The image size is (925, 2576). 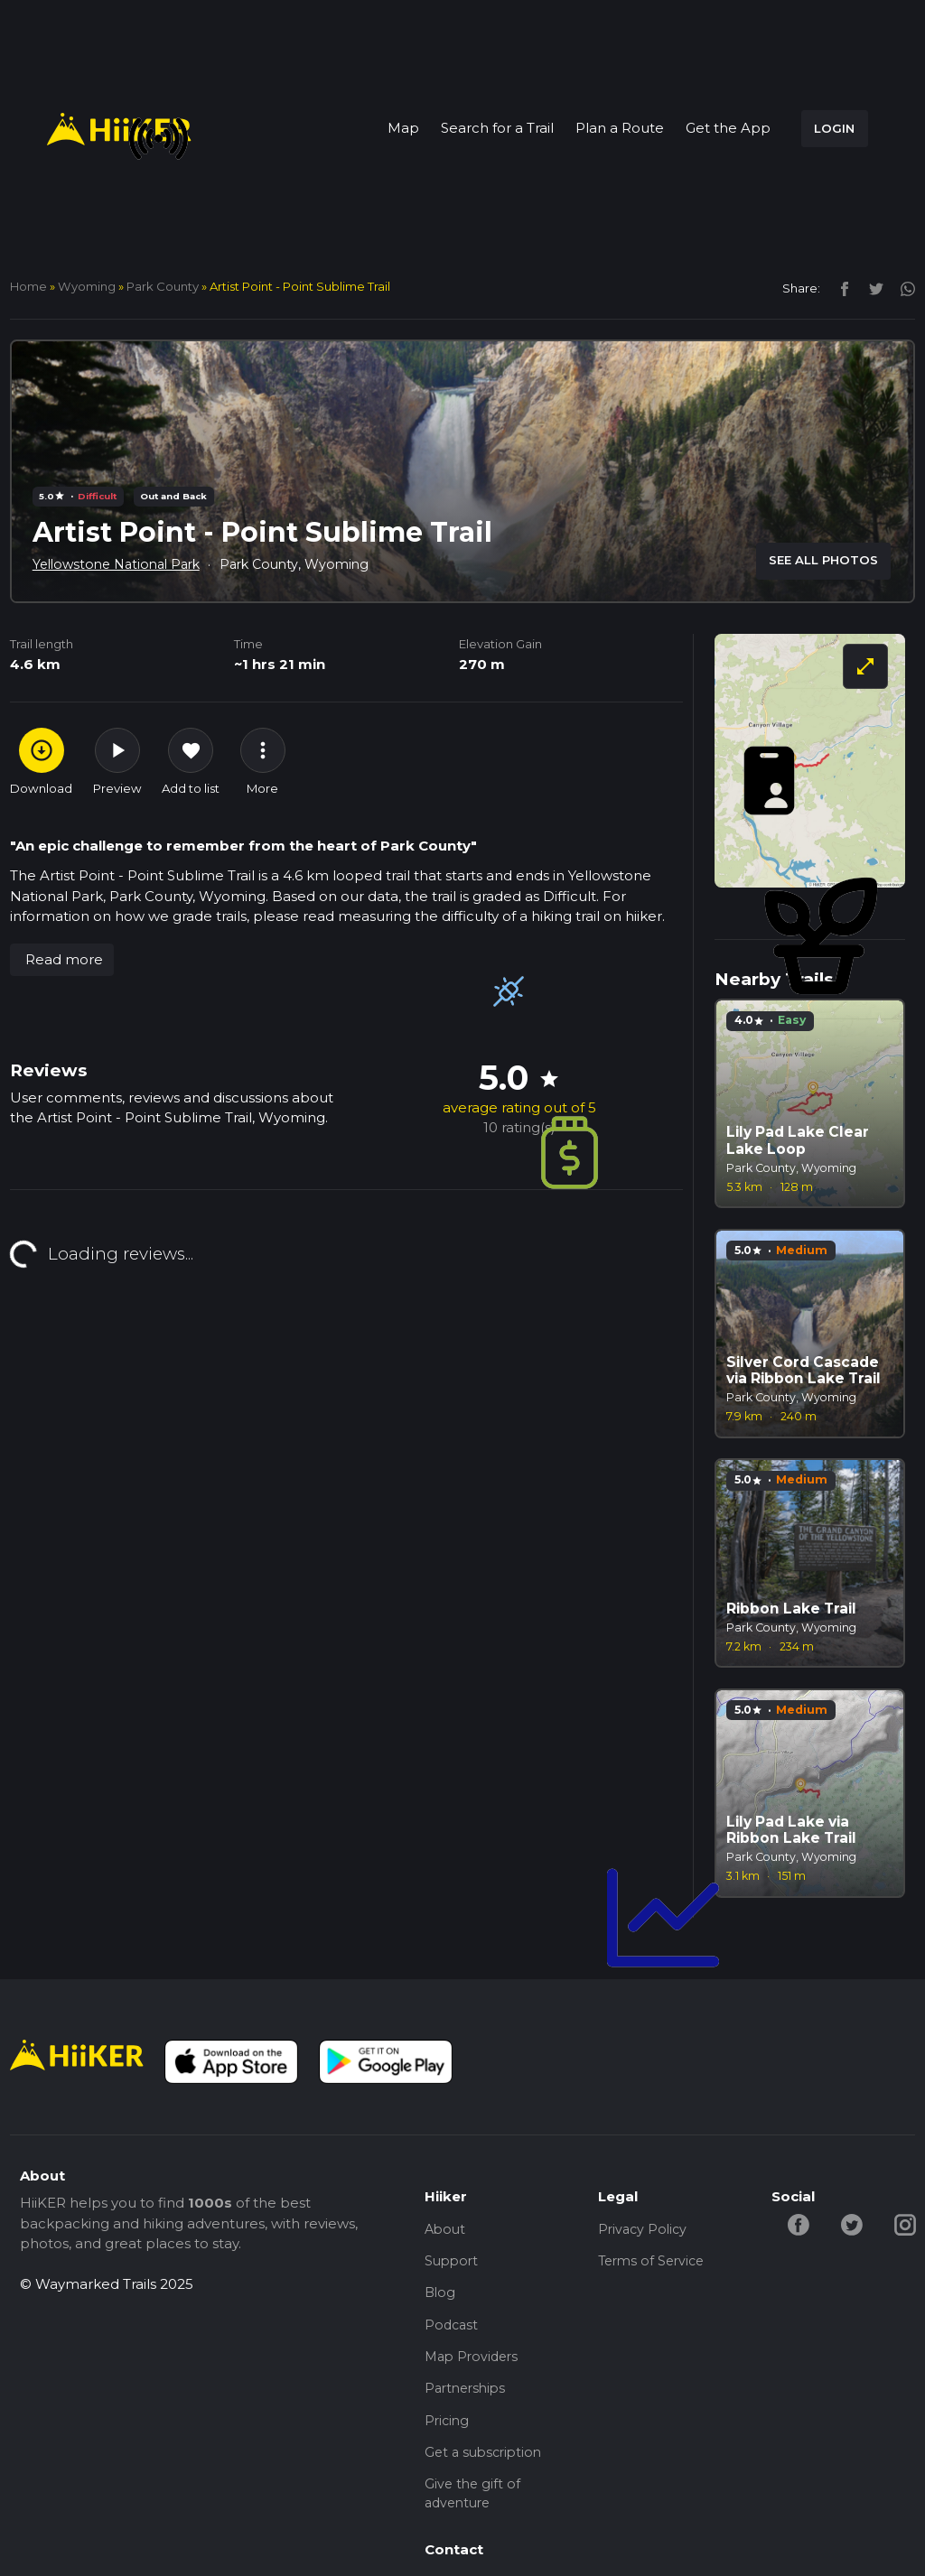 What do you see at coordinates (769, 780) in the screenshot?
I see `view your profile or ID information` at bounding box center [769, 780].